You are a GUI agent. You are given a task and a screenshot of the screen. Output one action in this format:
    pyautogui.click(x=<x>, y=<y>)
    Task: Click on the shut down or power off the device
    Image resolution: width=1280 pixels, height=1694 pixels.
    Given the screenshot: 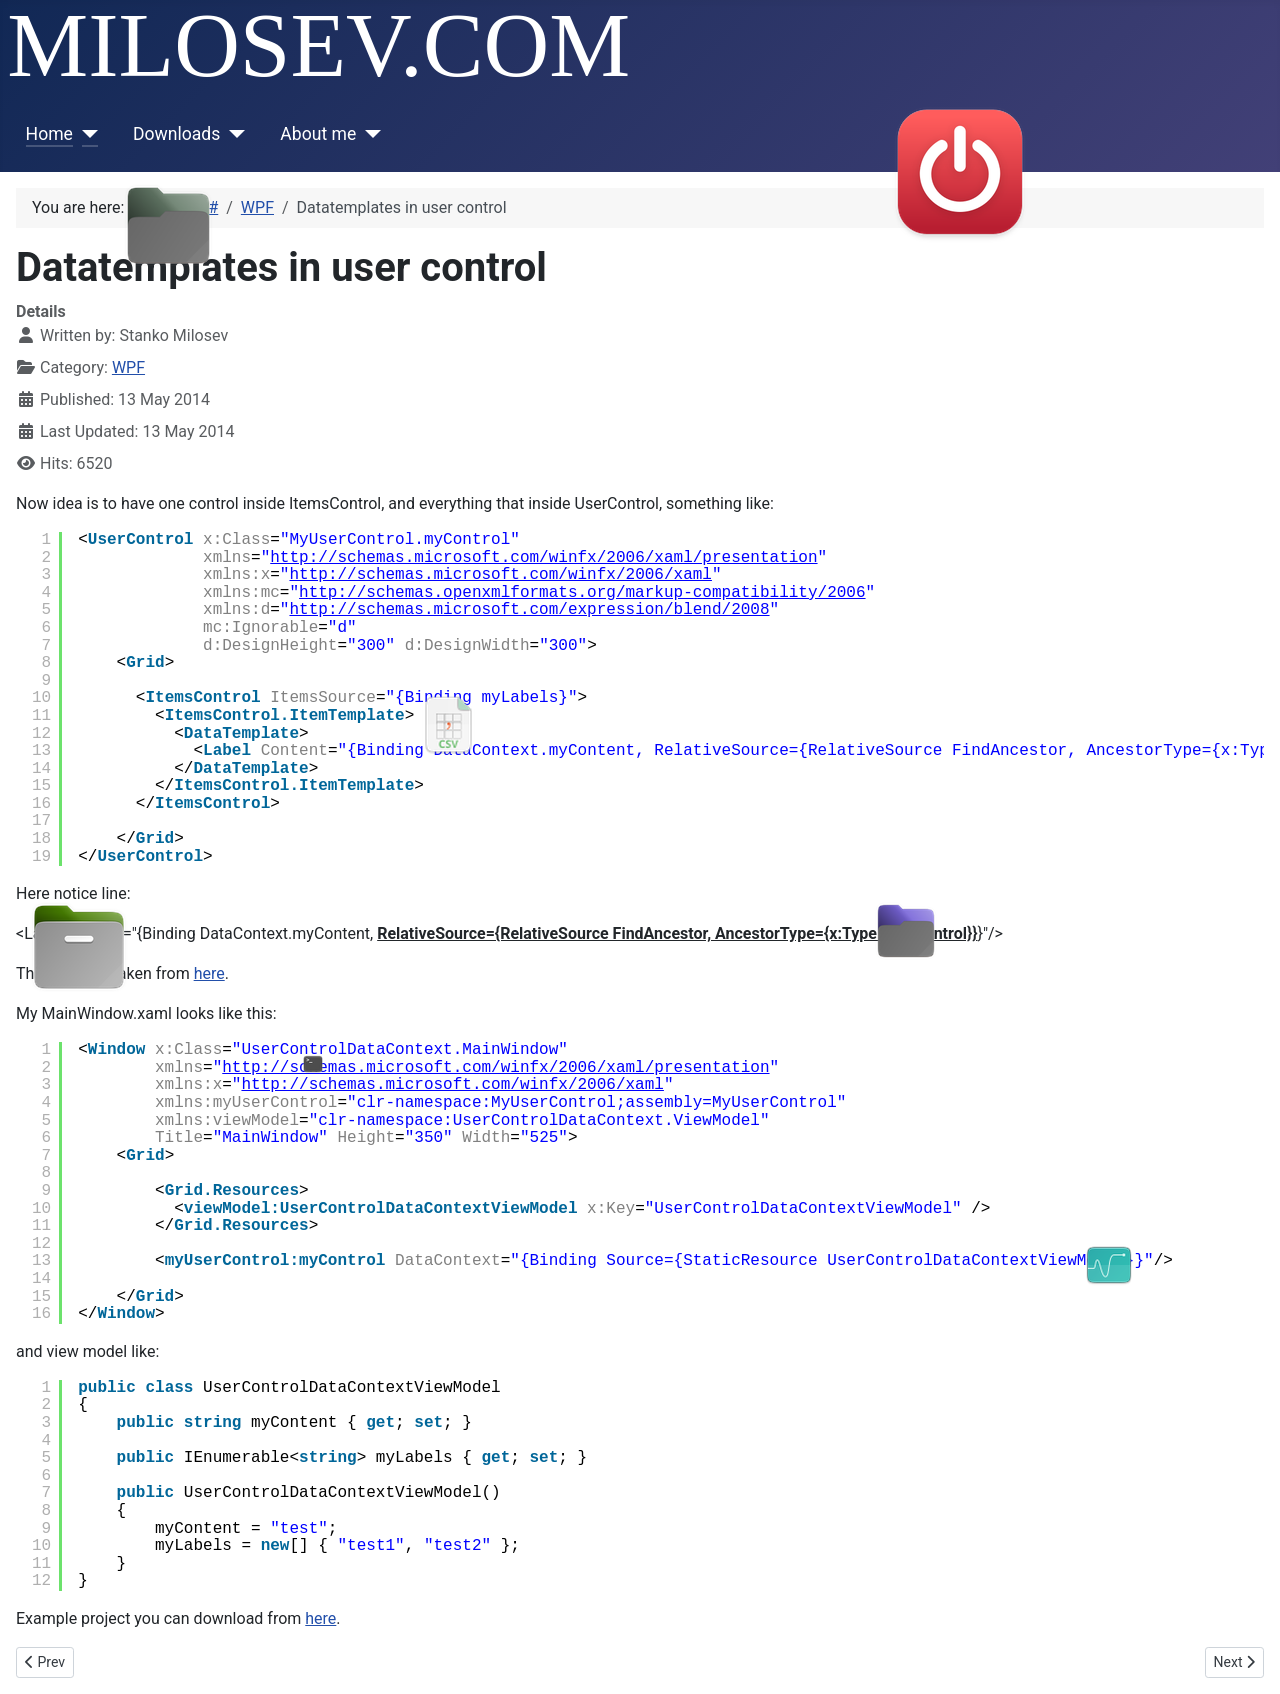 What is the action you would take?
    pyautogui.click(x=960, y=172)
    